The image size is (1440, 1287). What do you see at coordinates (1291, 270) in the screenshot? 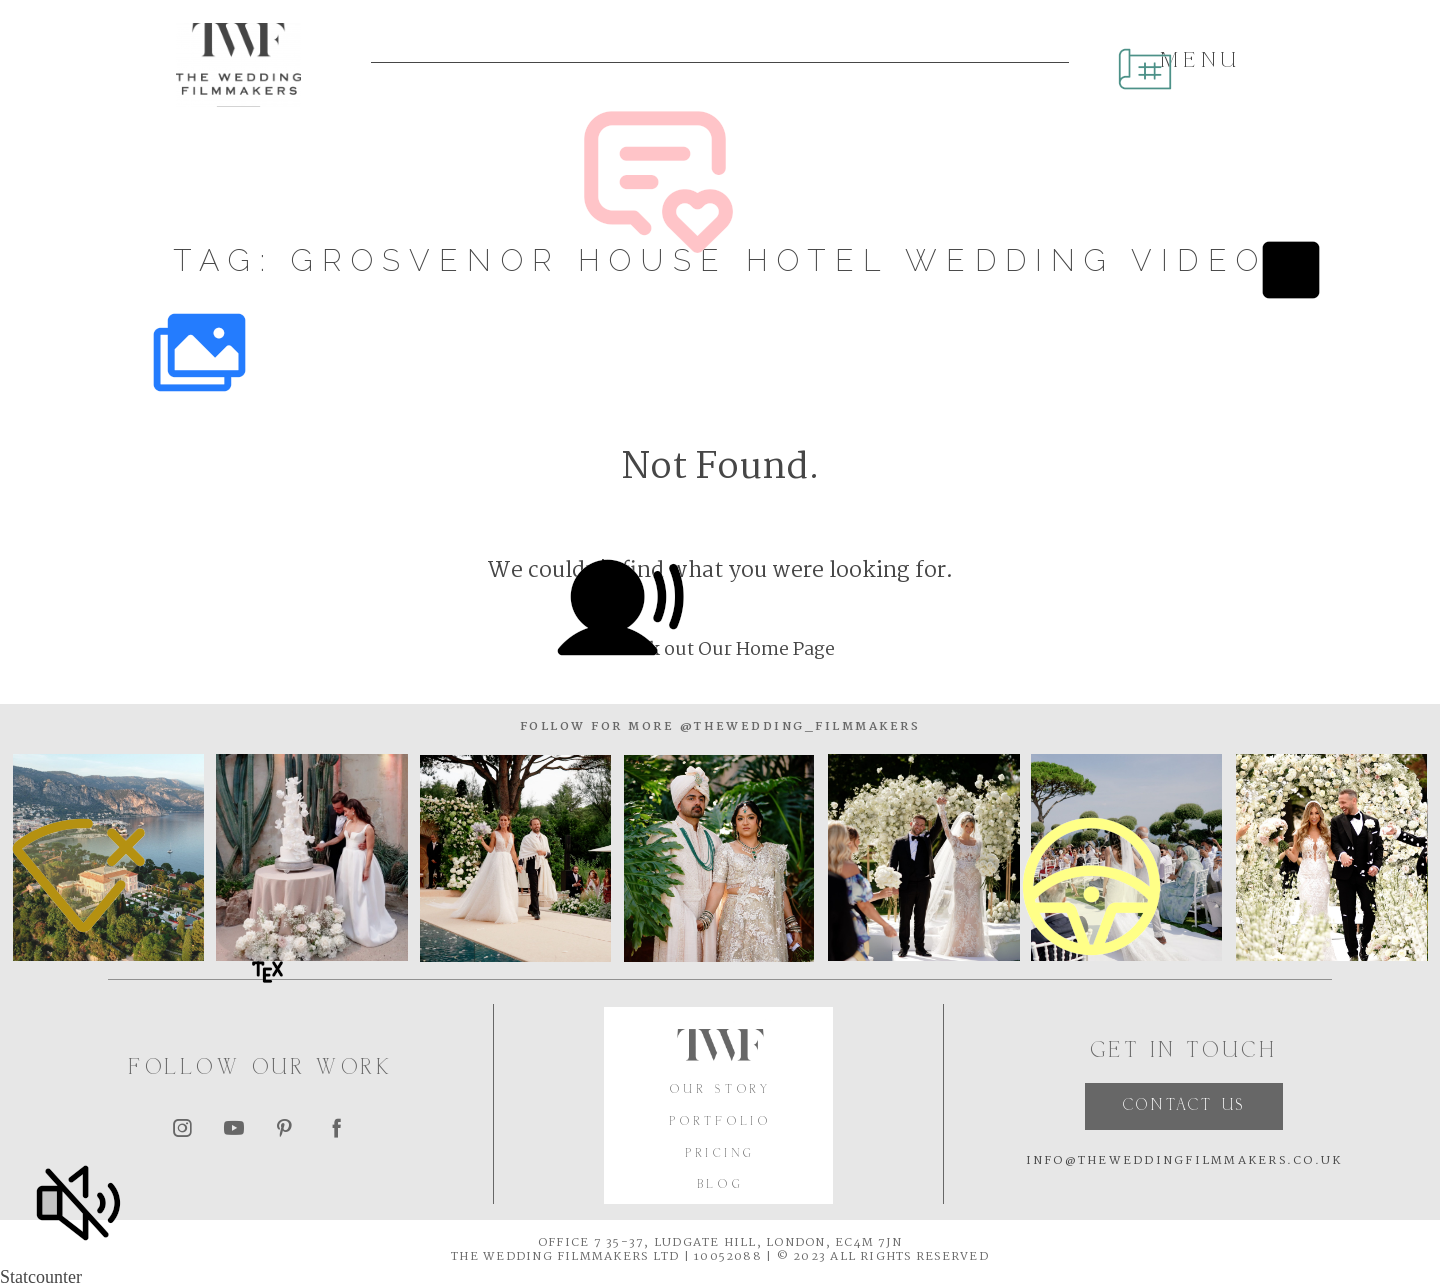
I see `stop or halt media playback` at bounding box center [1291, 270].